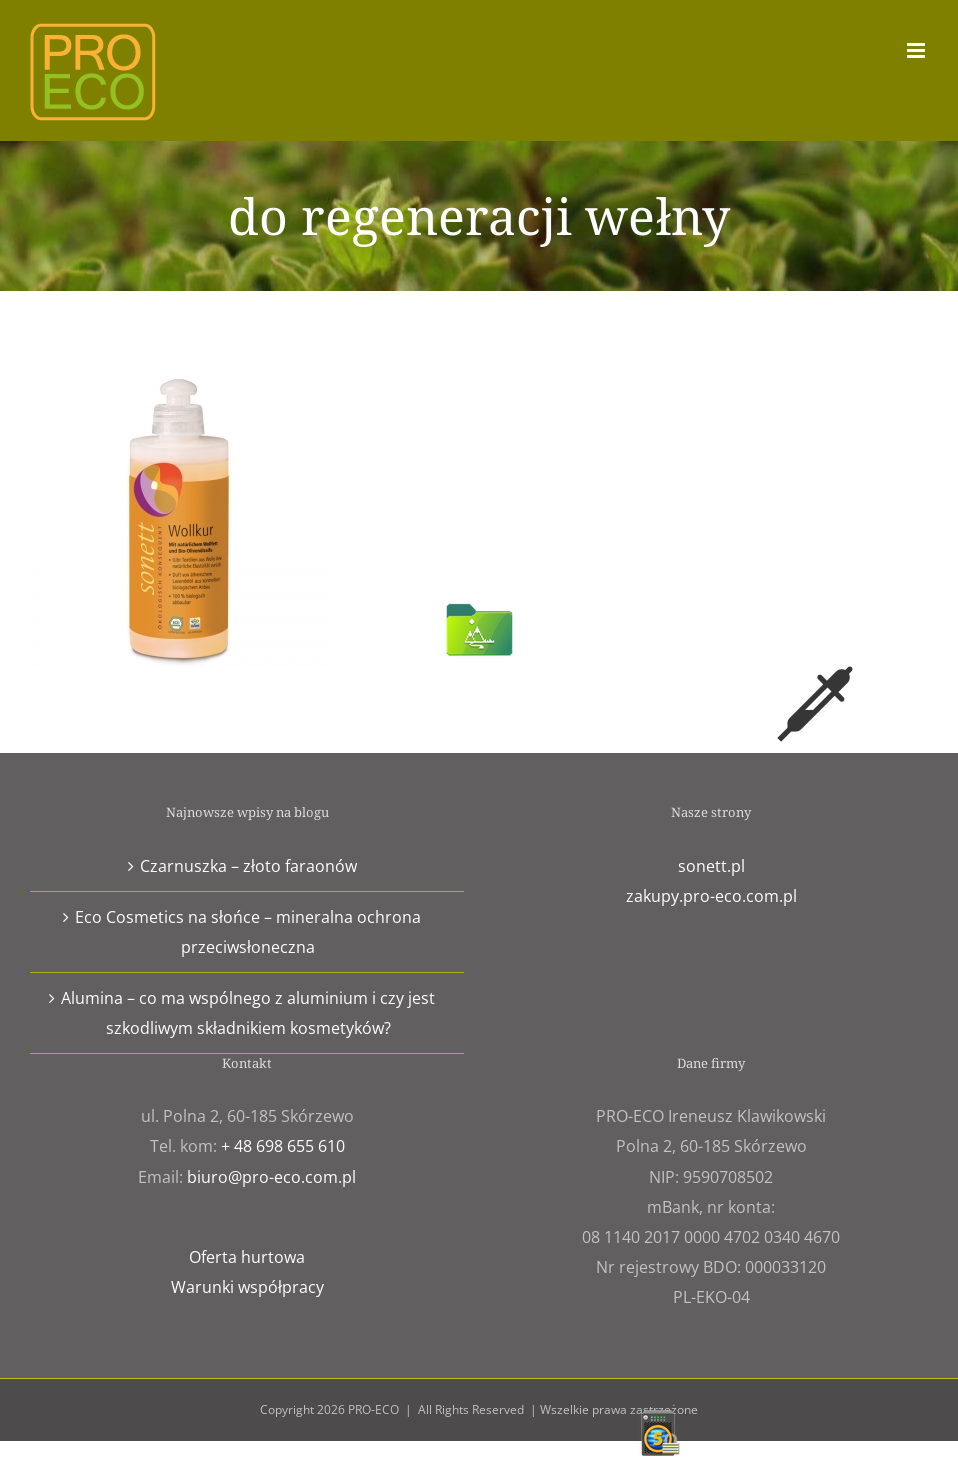 This screenshot has width=958, height=1476. What do you see at coordinates (658, 1433) in the screenshot?
I see `locked RAID 5 storage array` at bounding box center [658, 1433].